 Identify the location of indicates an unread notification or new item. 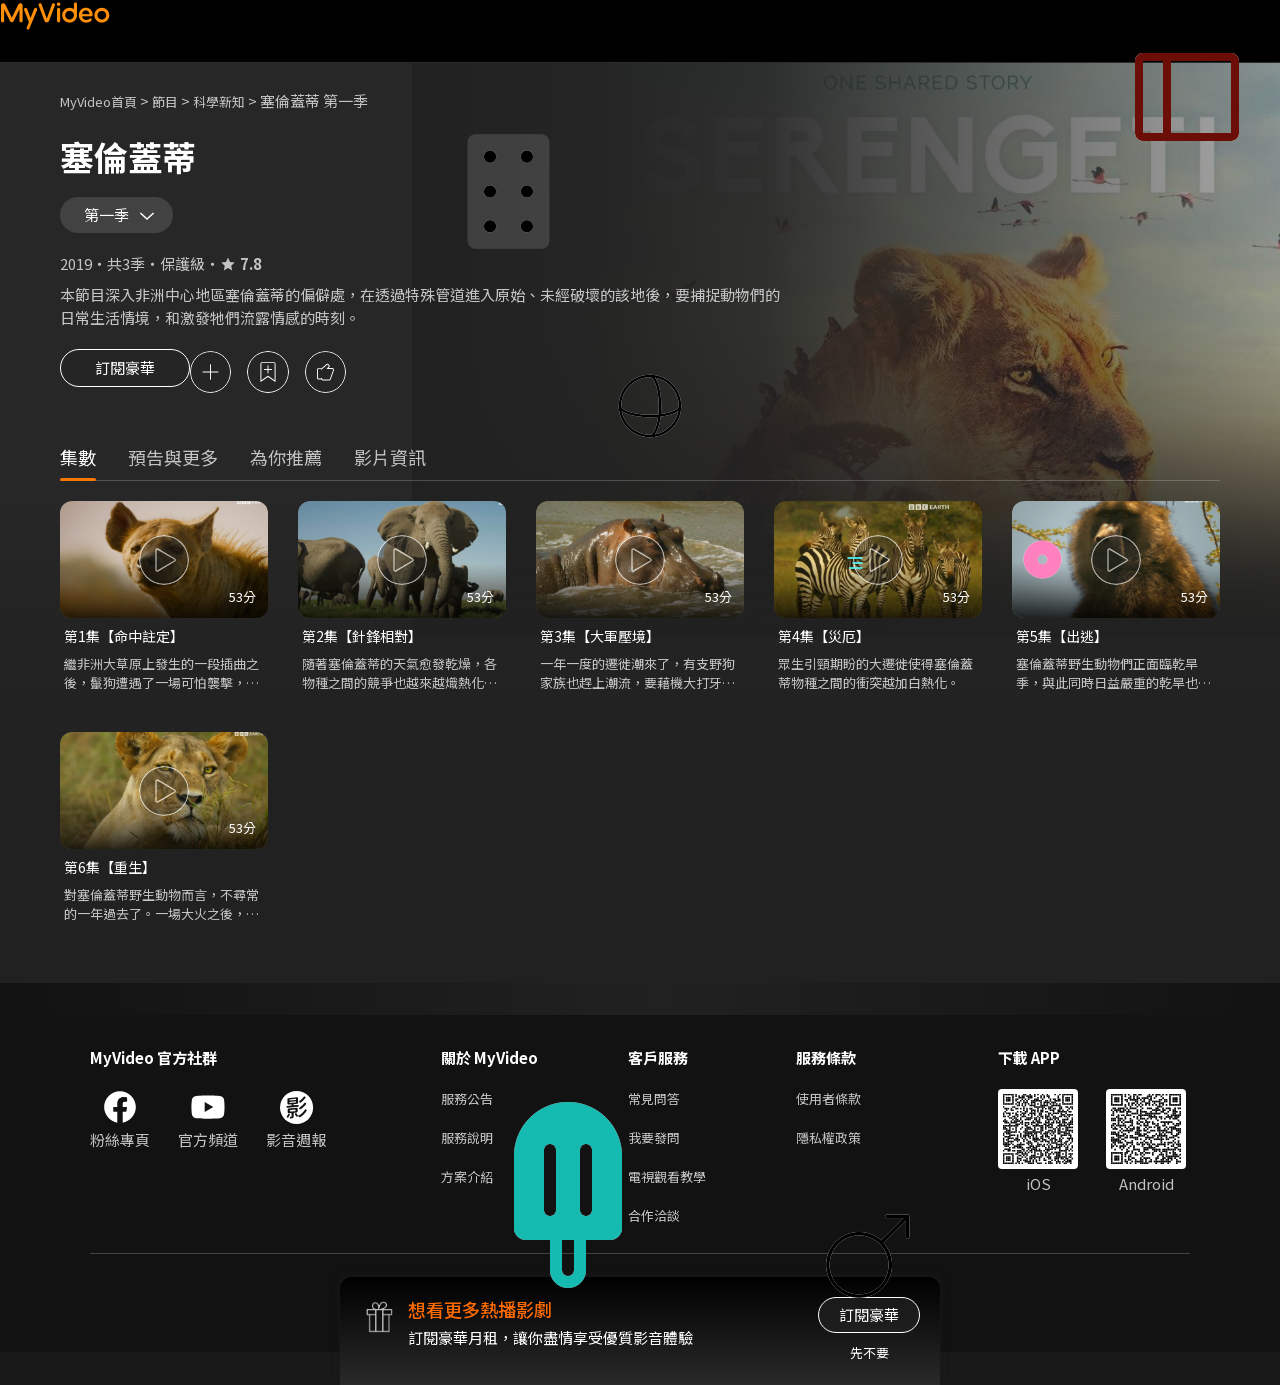
(1042, 559).